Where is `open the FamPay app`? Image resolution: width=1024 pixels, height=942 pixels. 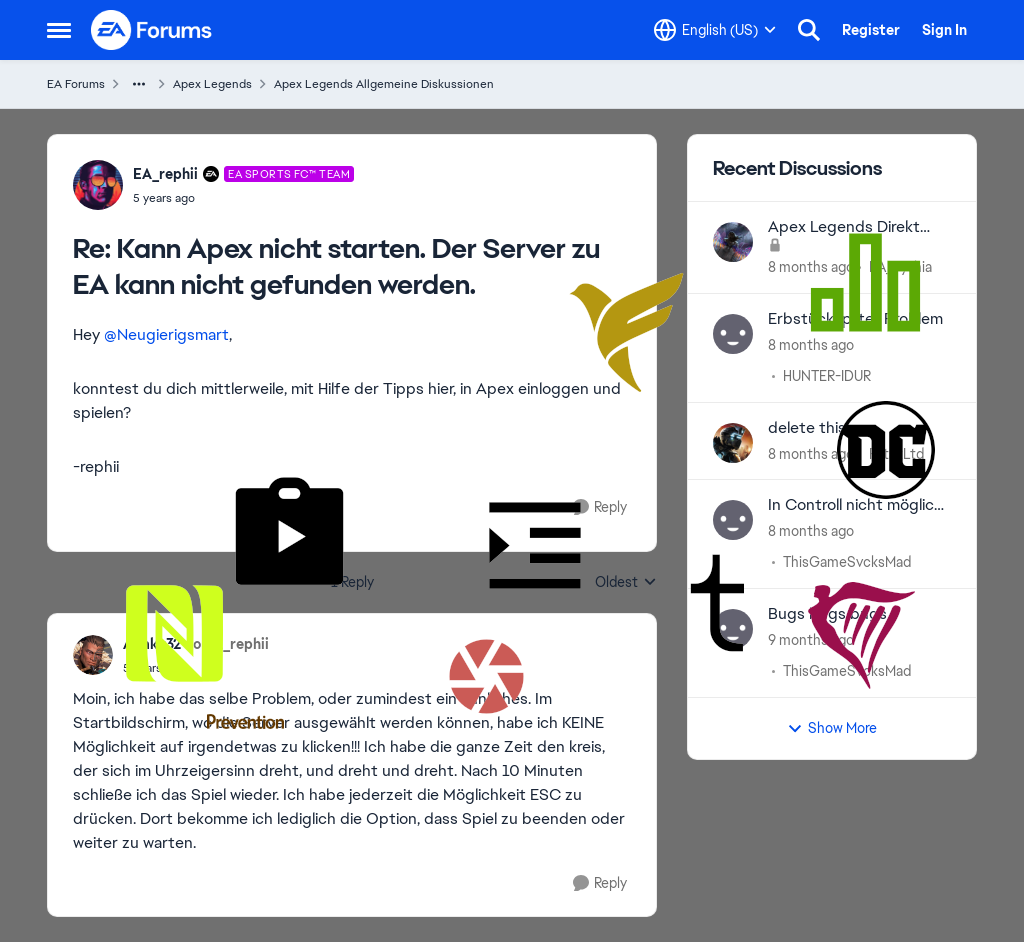
open the FamPay app is located at coordinates (626, 332).